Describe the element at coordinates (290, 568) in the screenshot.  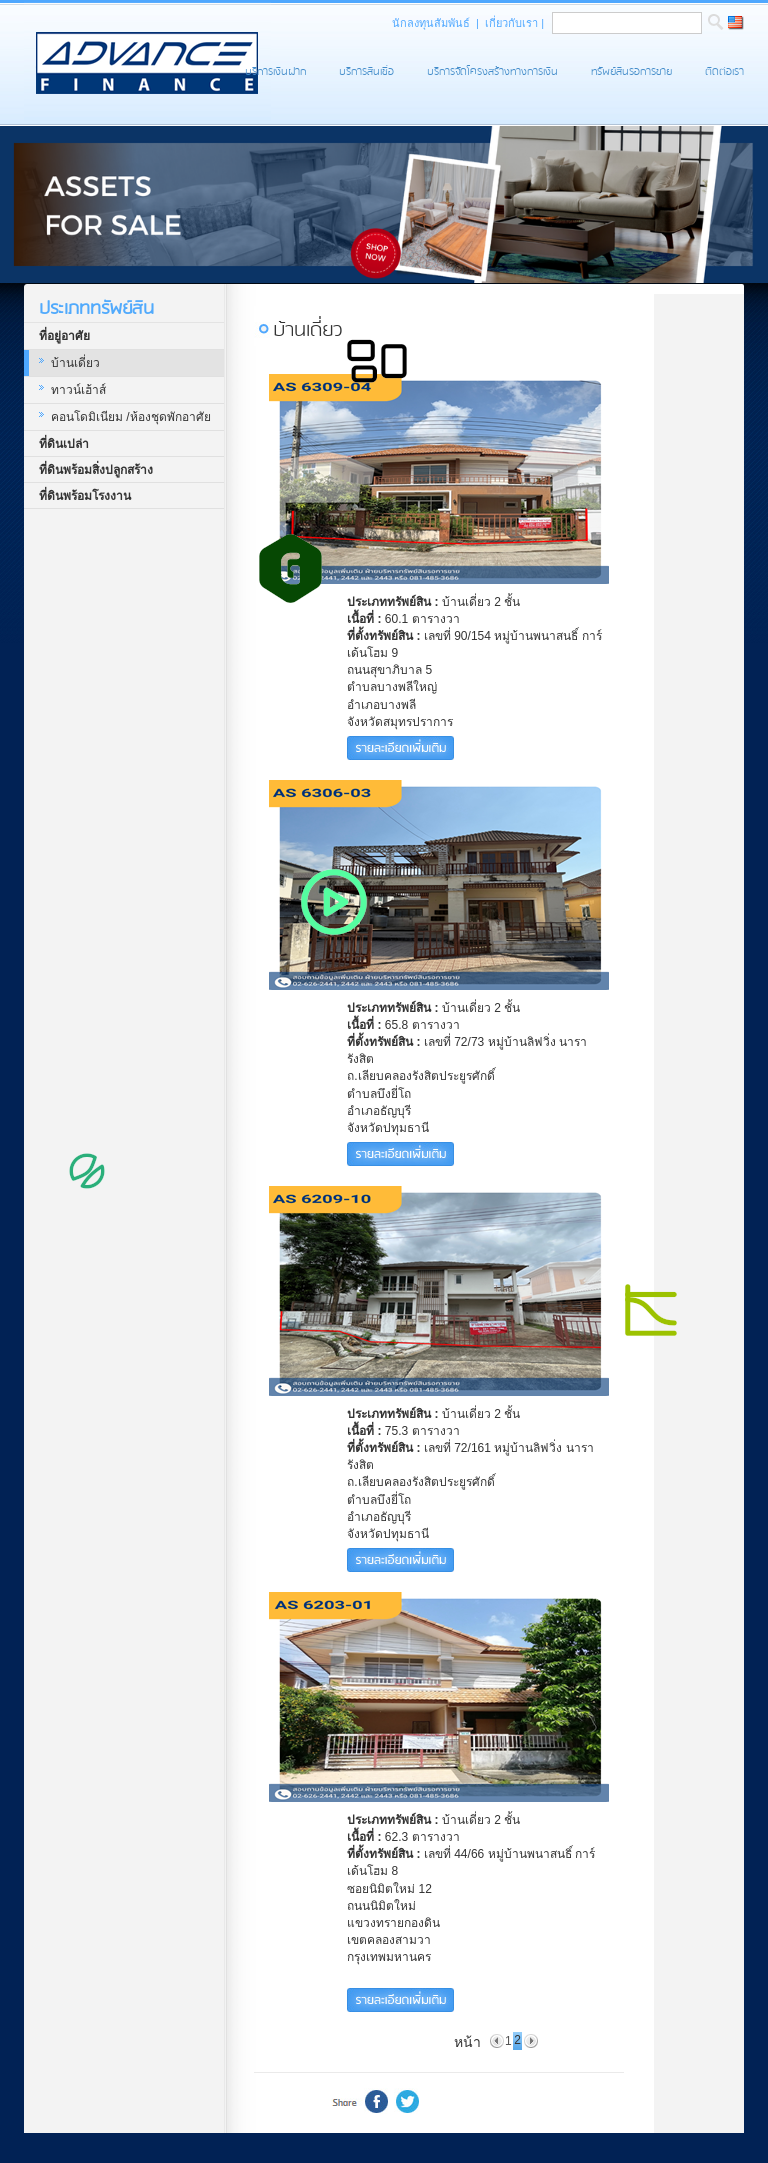
I see `google or g-suite related service` at that location.